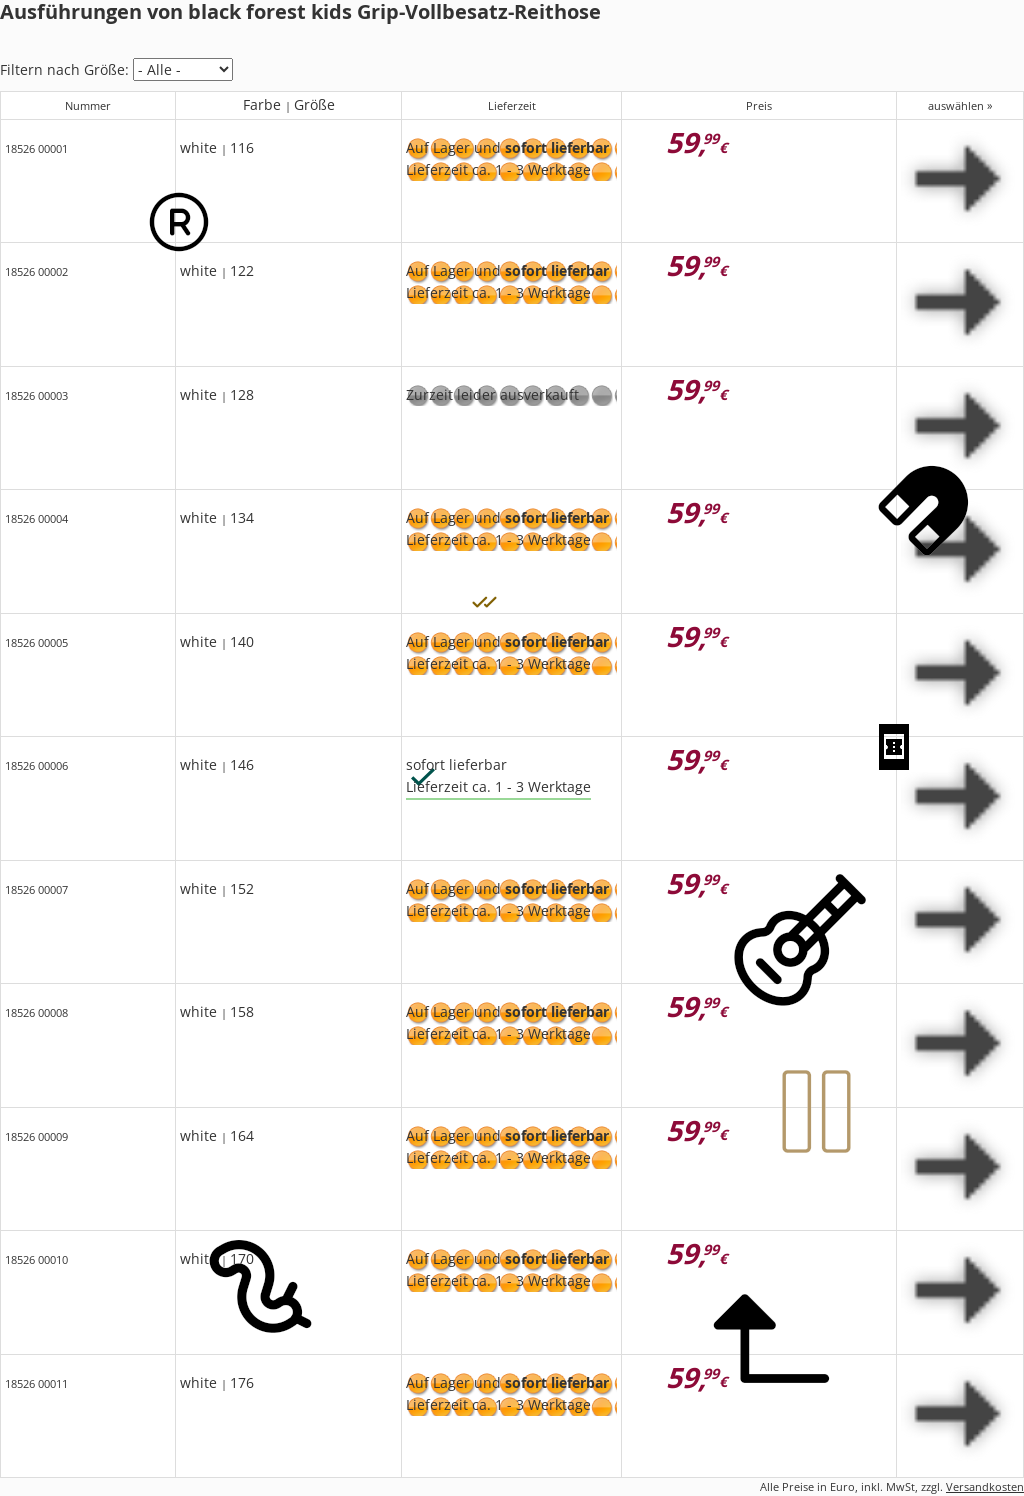 The height and width of the screenshot is (1496, 1024). What do you see at coordinates (179, 222) in the screenshot?
I see `indicates registered trademark status` at bounding box center [179, 222].